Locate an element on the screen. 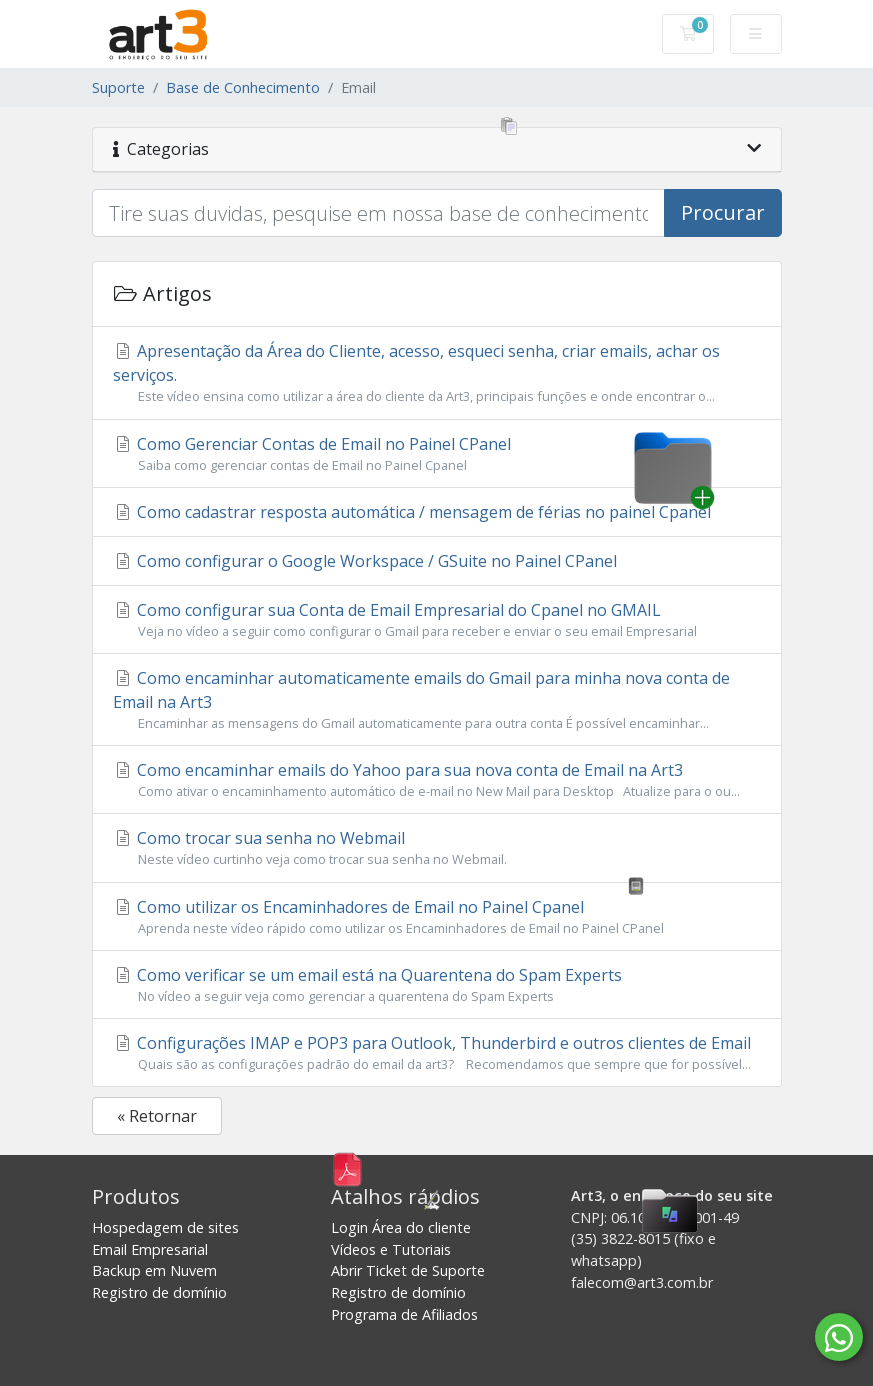 This screenshot has height=1386, width=873. set text direction to left-to-right is located at coordinates (431, 1200).